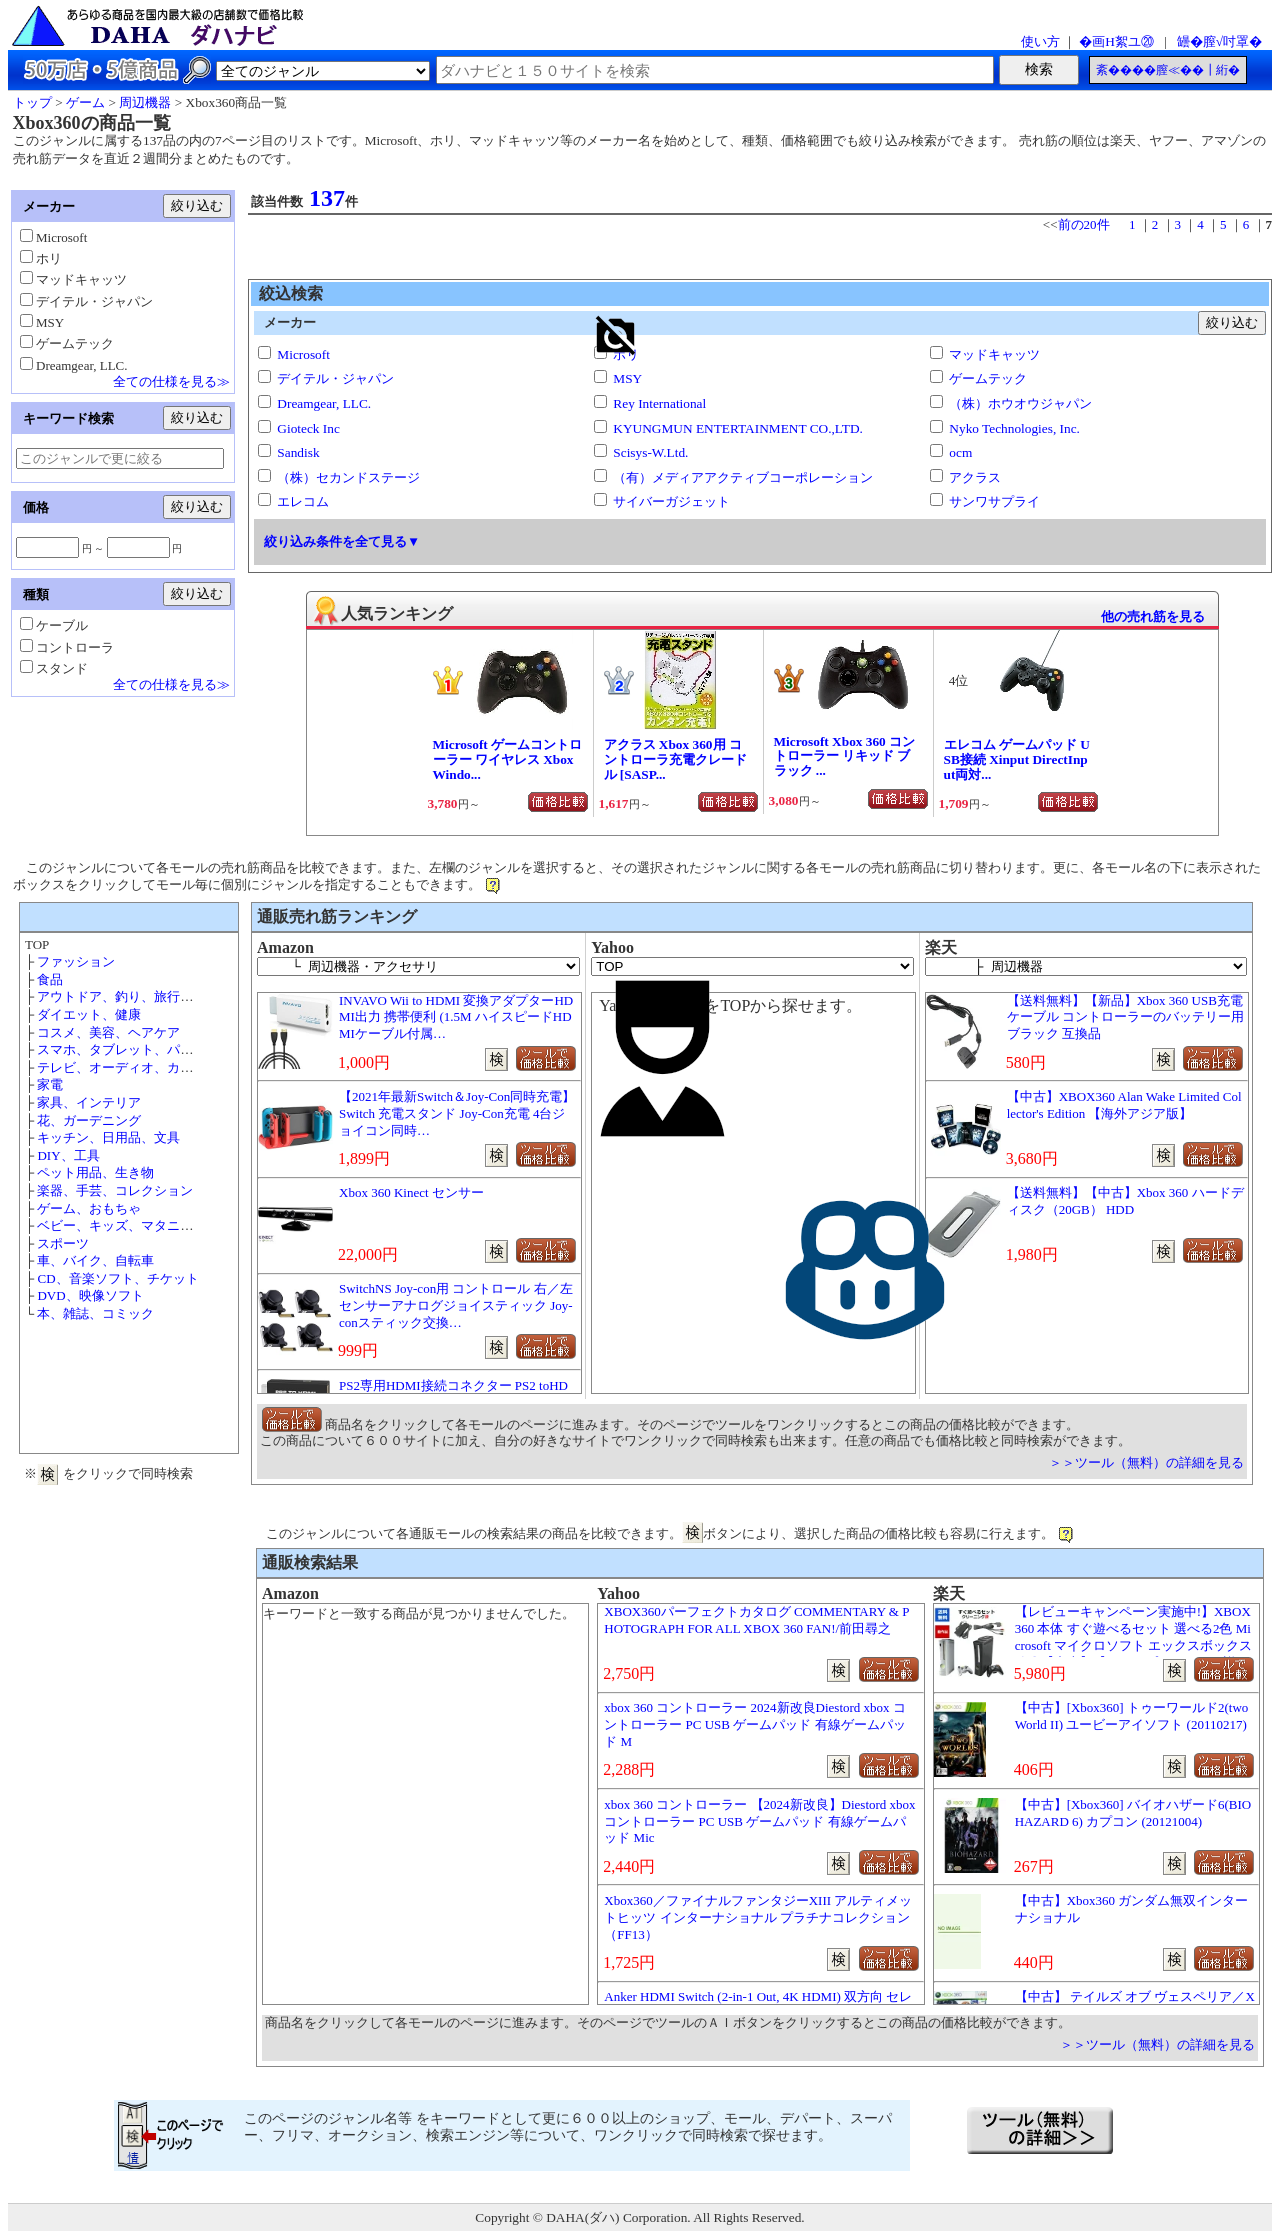 The width and height of the screenshot is (1280, 2231). I want to click on access nursing or healthcare staff services, so click(662, 1058).